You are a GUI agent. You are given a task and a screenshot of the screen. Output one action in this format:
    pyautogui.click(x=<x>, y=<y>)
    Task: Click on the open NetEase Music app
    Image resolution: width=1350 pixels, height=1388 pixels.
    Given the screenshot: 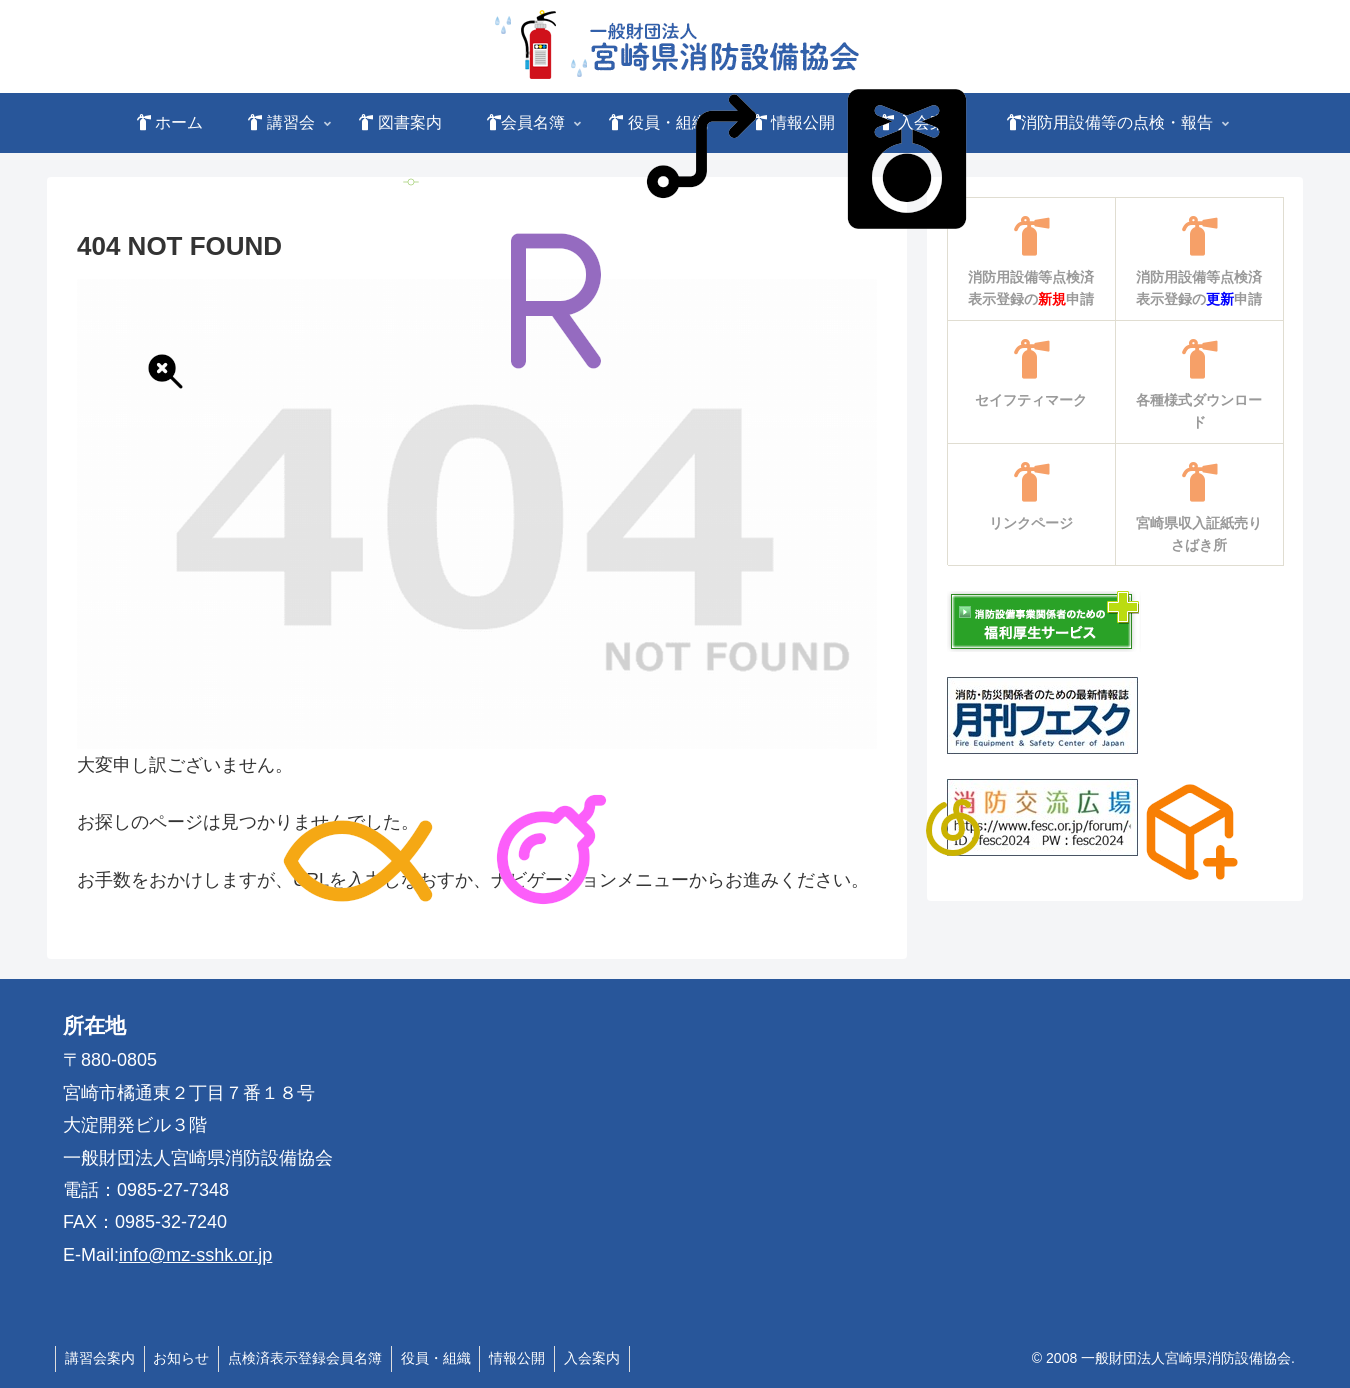 What is the action you would take?
    pyautogui.click(x=953, y=829)
    